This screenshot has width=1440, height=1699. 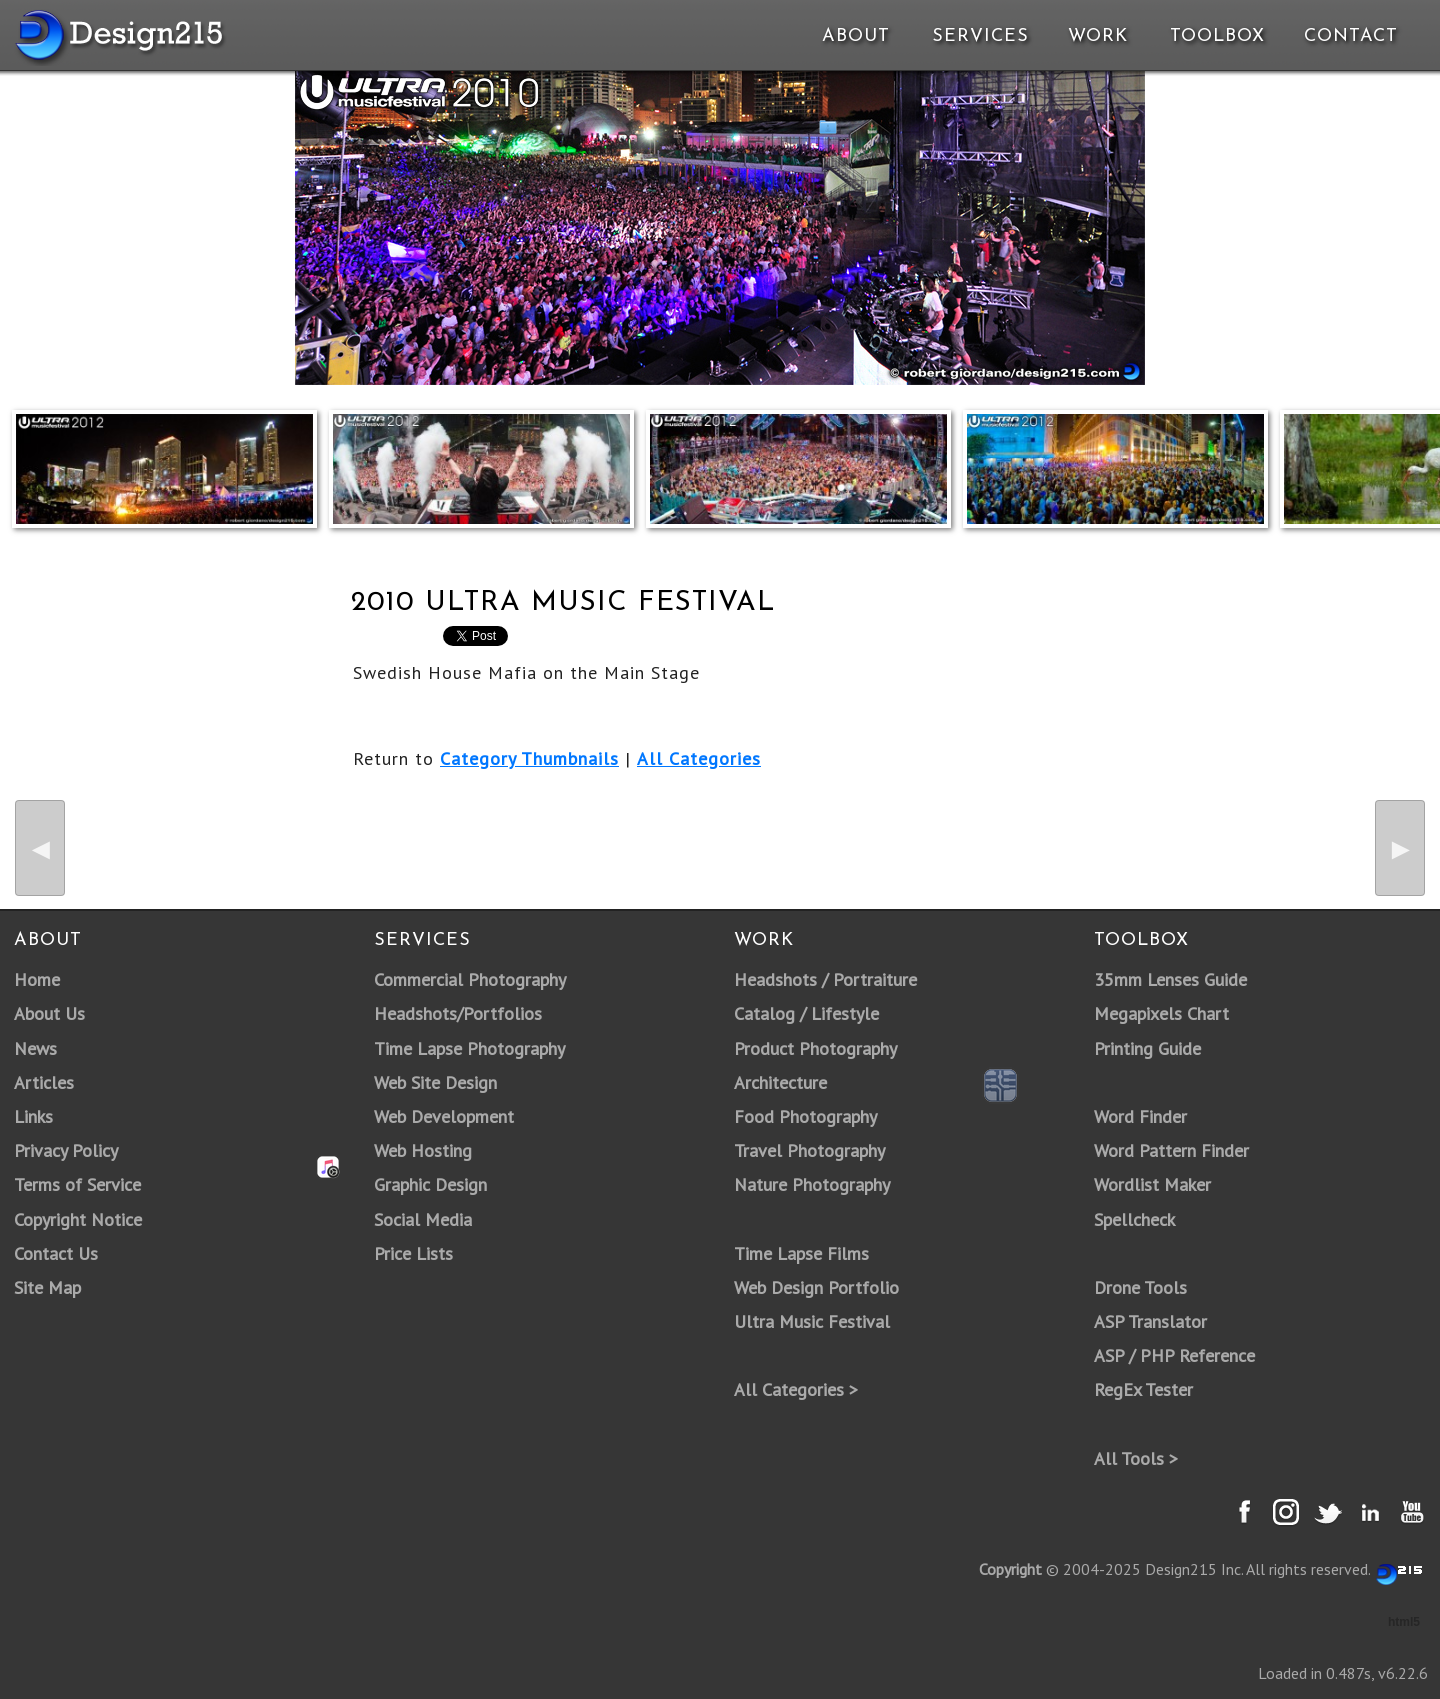 I want to click on open gerbview nightly app for viewing gerber PCB files, so click(x=1000, y=1085).